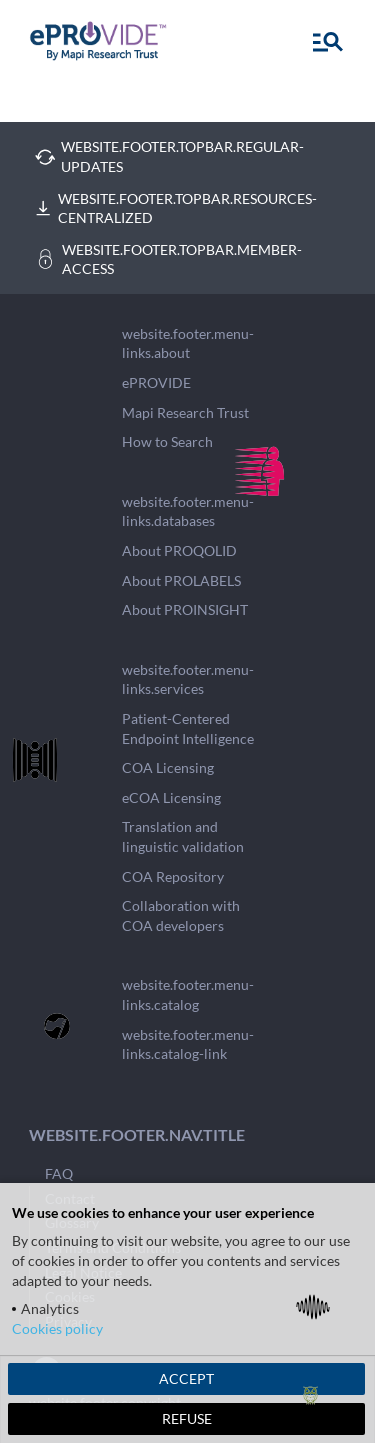 The image size is (375, 1443). Describe the element at coordinates (259, 471) in the screenshot. I see `indicates evasion or dodge ability activated` at that location.